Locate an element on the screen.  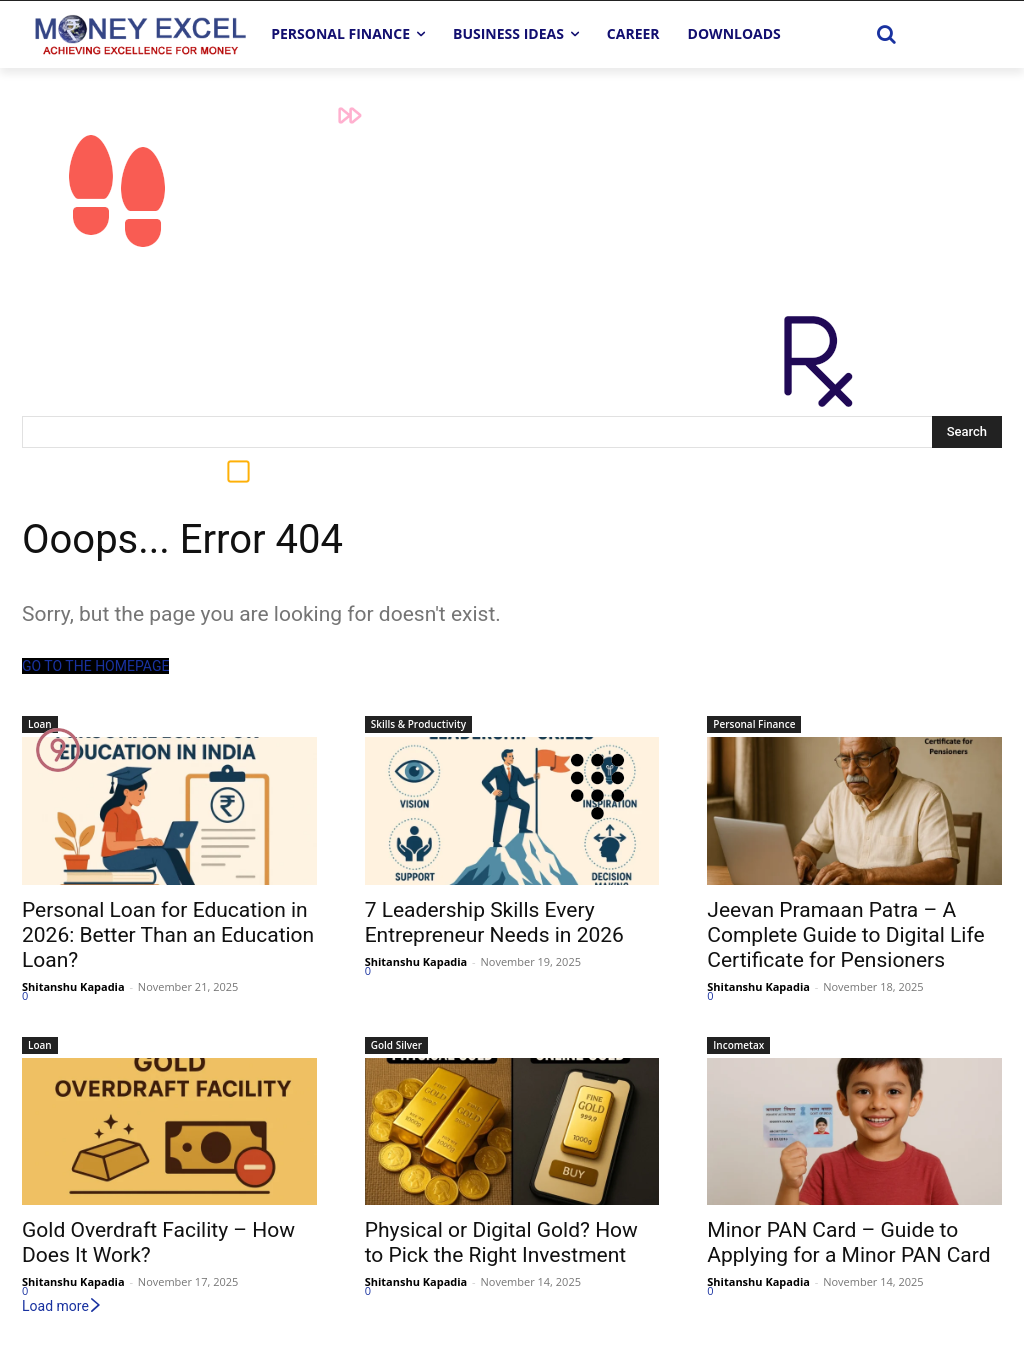
indicates item number nine in a list or sequence is located at coordinates (58, 750).